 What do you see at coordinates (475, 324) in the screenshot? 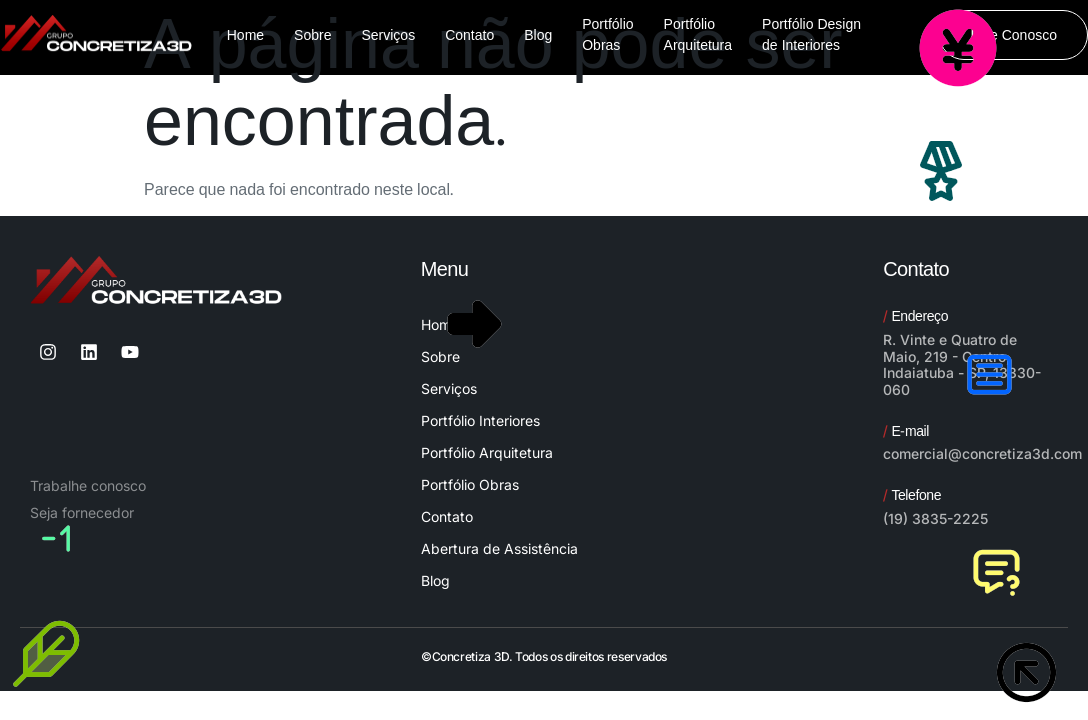
I see `navigate to the next item or page` at bounding box center [475, 324].